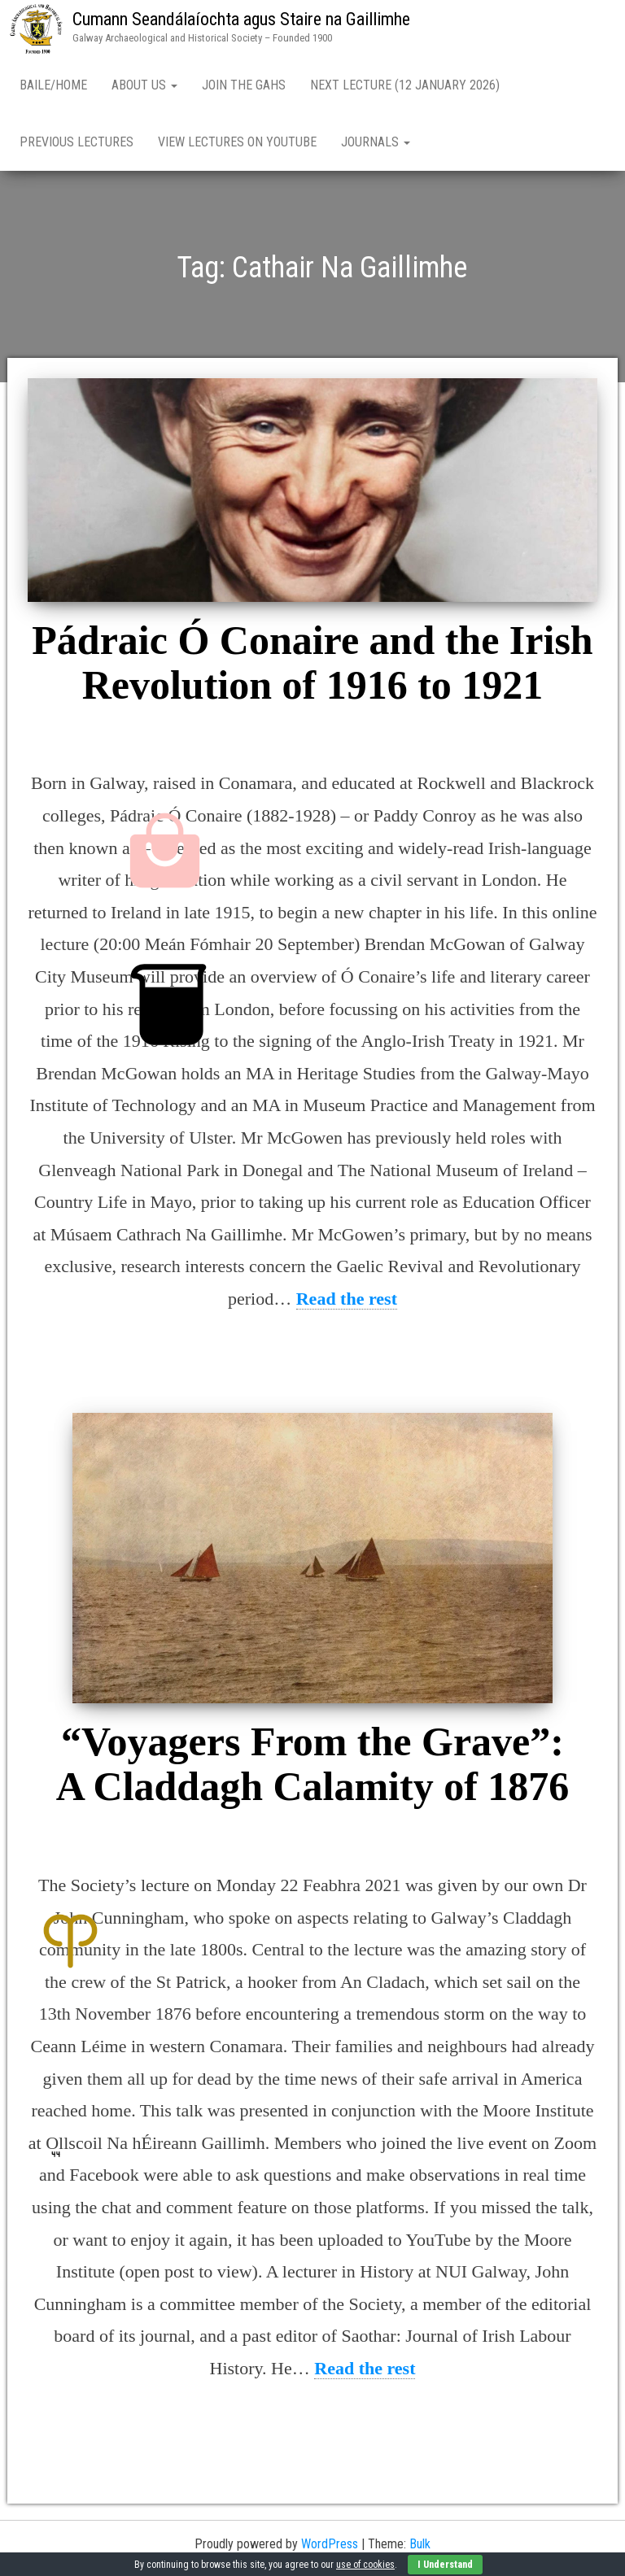  Describe the element at coordinates (168, 1005) in the screenshot. I see `access experimental or beta features` at that location.